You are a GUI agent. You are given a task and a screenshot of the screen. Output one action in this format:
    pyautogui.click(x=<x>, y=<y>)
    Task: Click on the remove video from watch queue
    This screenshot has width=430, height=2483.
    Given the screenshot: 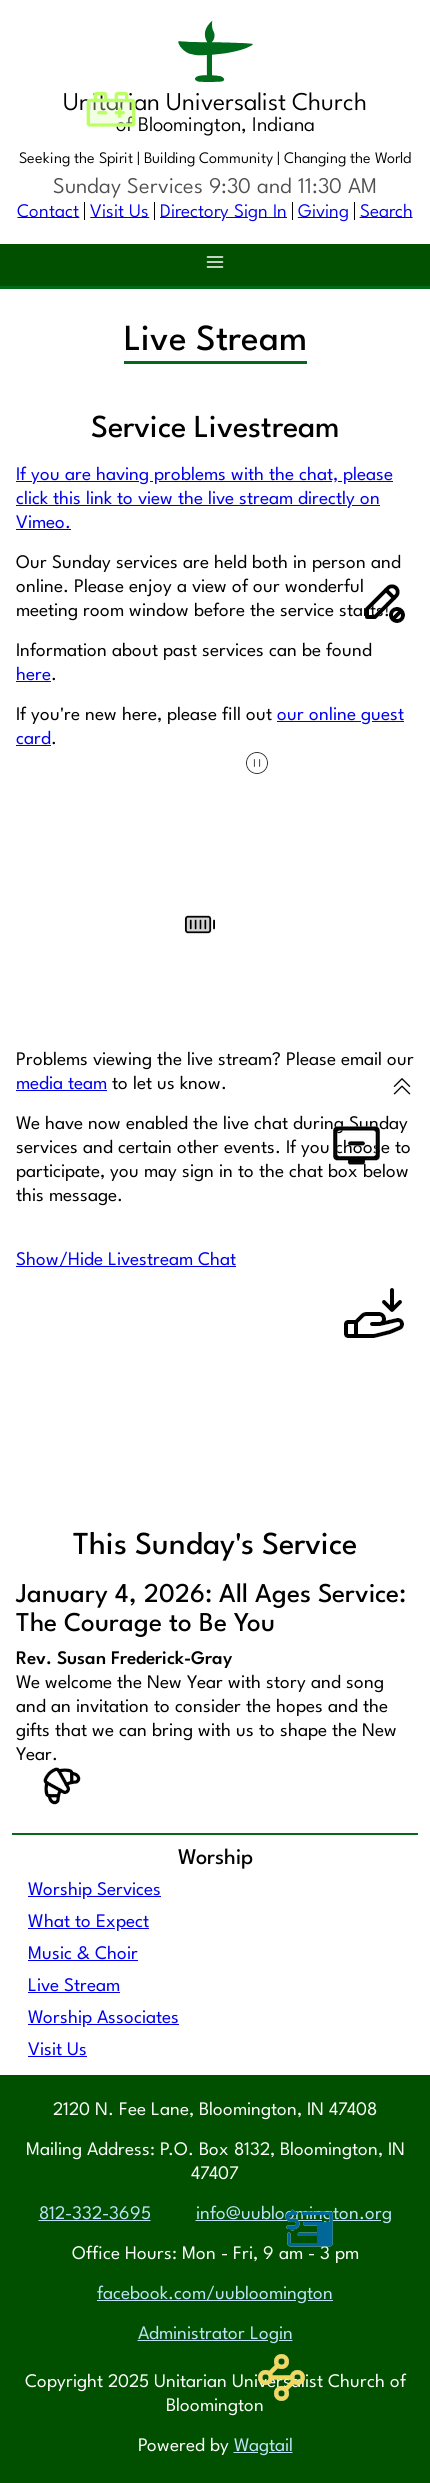 What is the action you would take?
    pyautogui.click(x=356, y=1145)
    